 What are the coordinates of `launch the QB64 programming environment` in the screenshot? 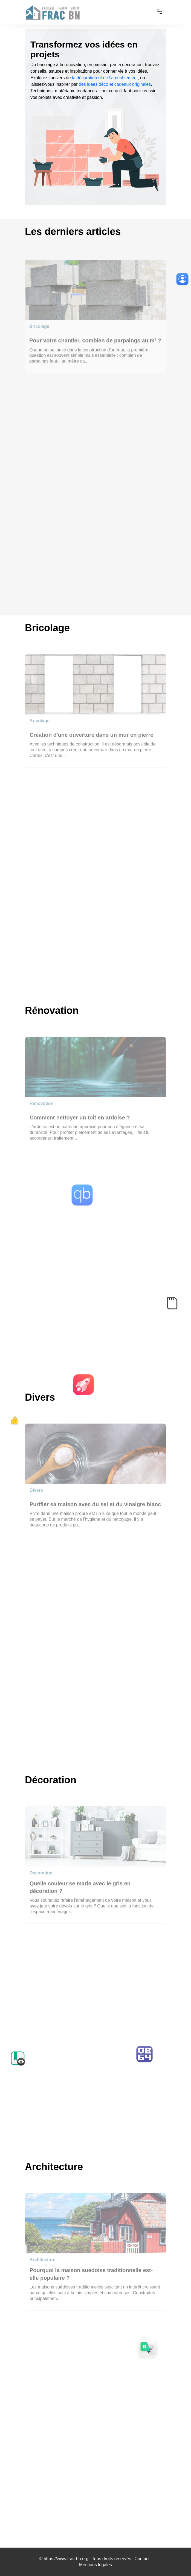 It's located at (144, 2054).